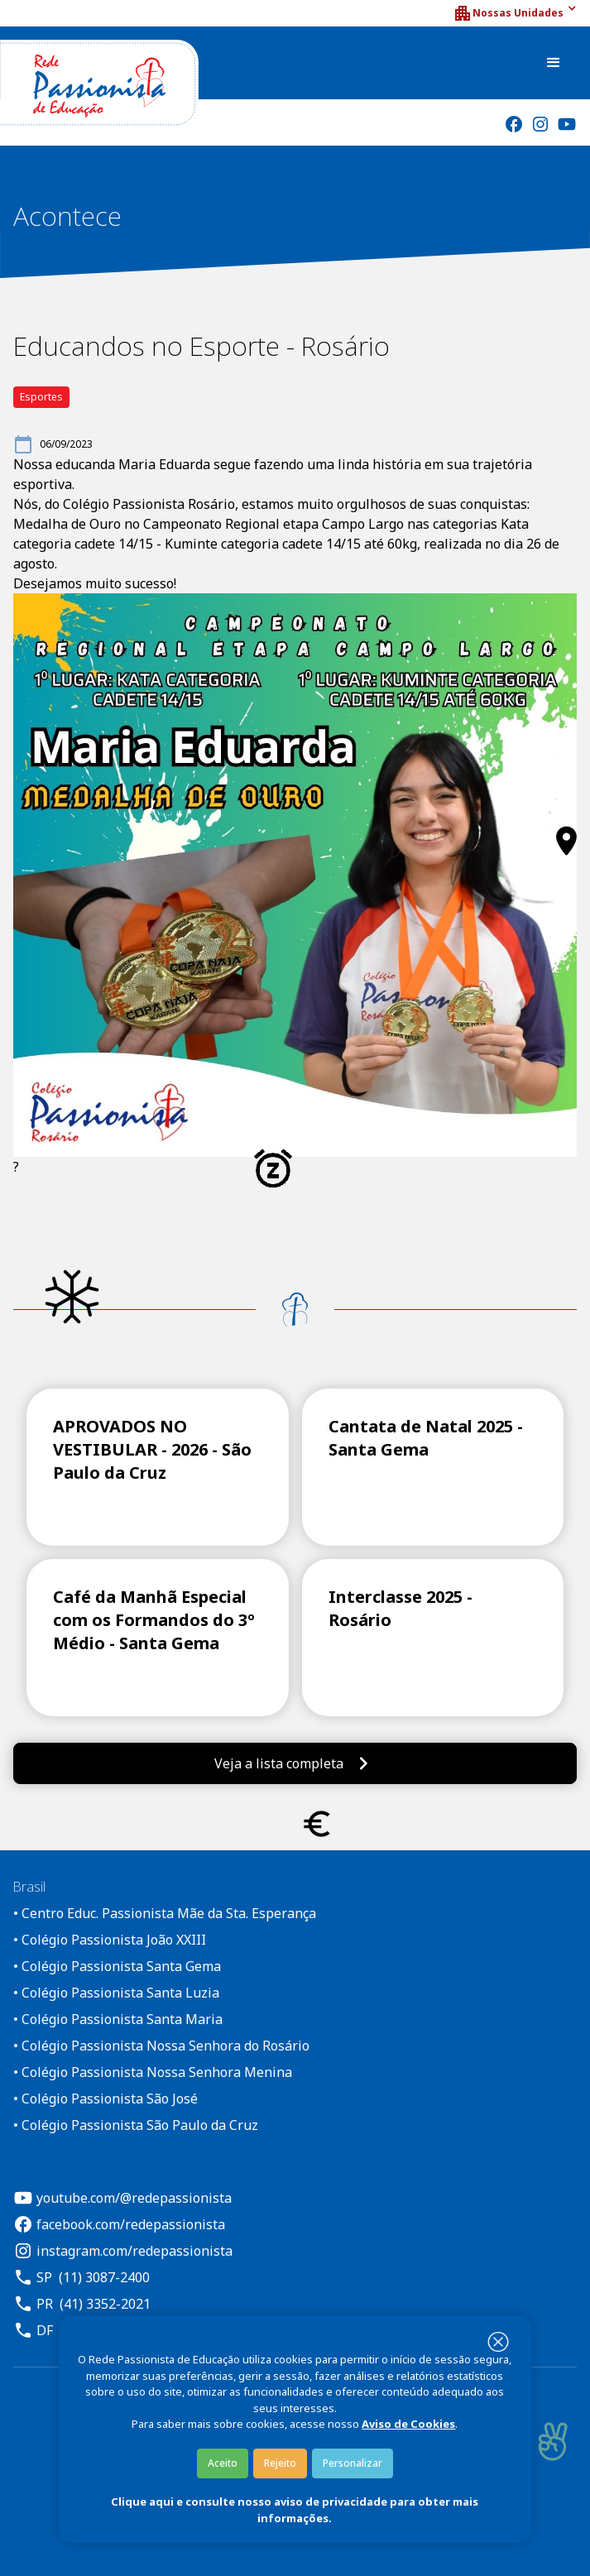 The image size is (590, 2576). I want to click on snooze an alarm or reminder, so click(273, 1168).